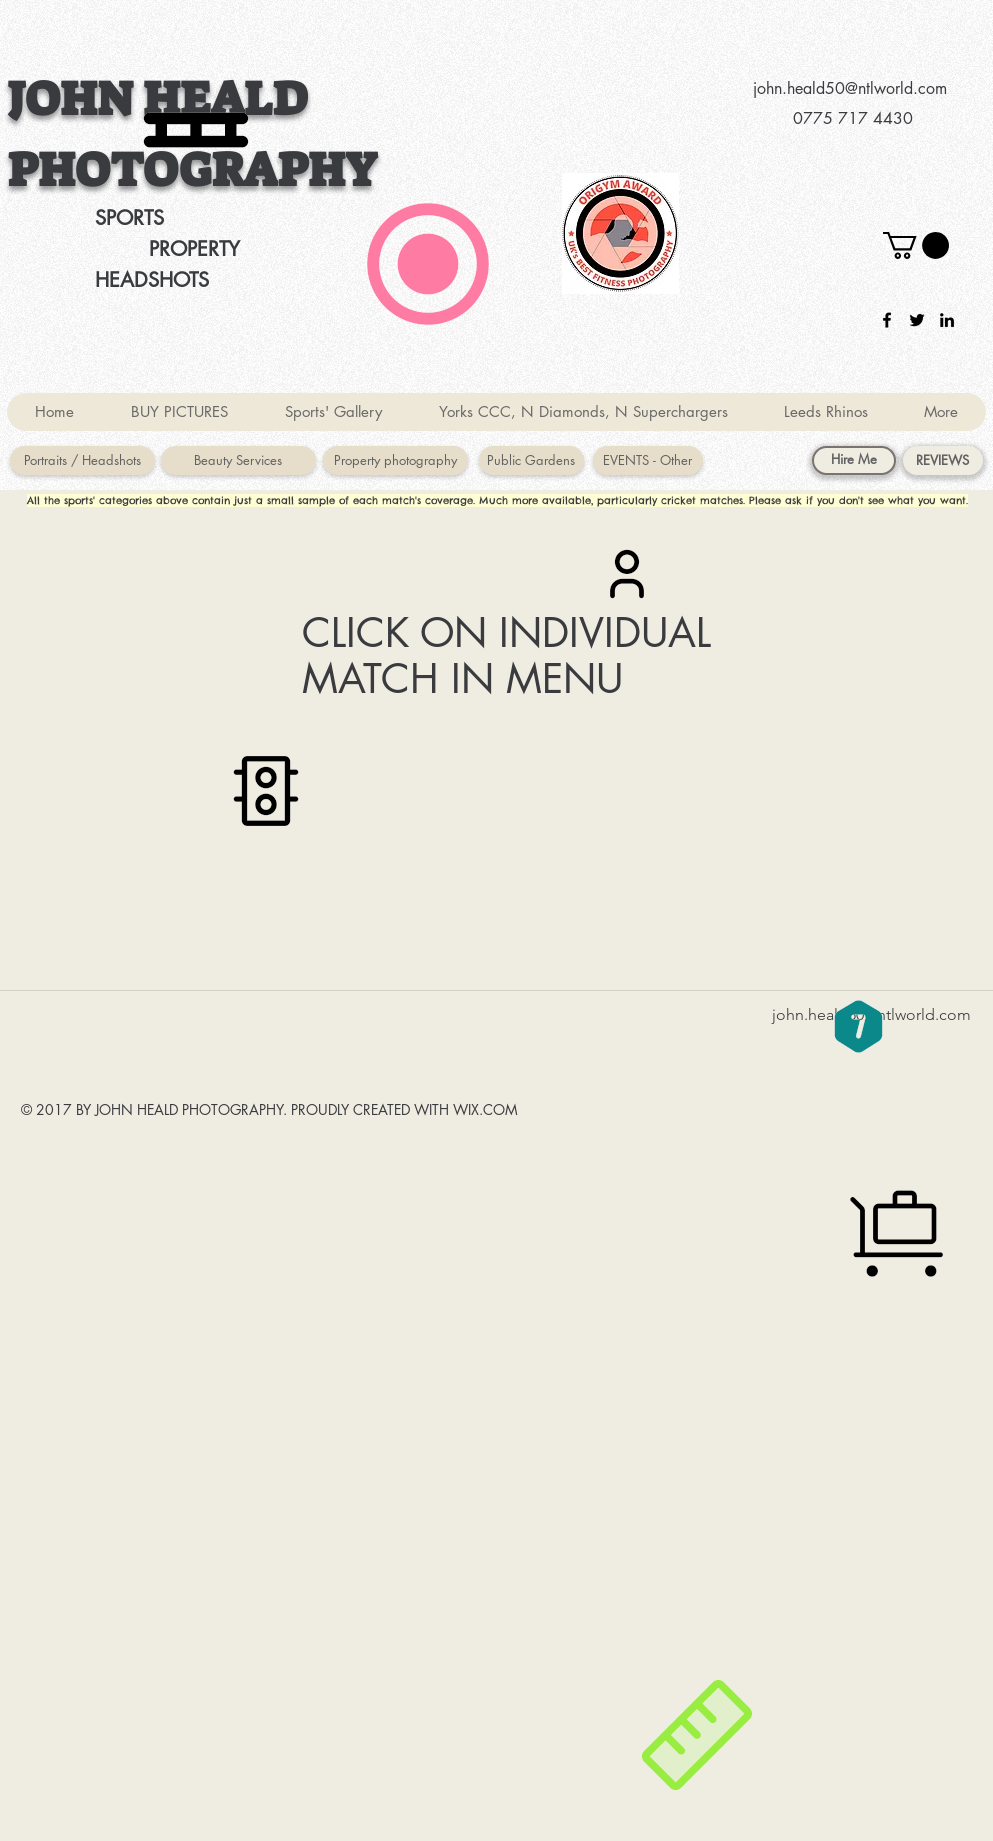 Image resolution: width=993 pixels, height=1841 pixels. What do you see at coordinates (266, 791) in the screenshot?
I see `view traffic conditions` at bounding box center [266, 791].